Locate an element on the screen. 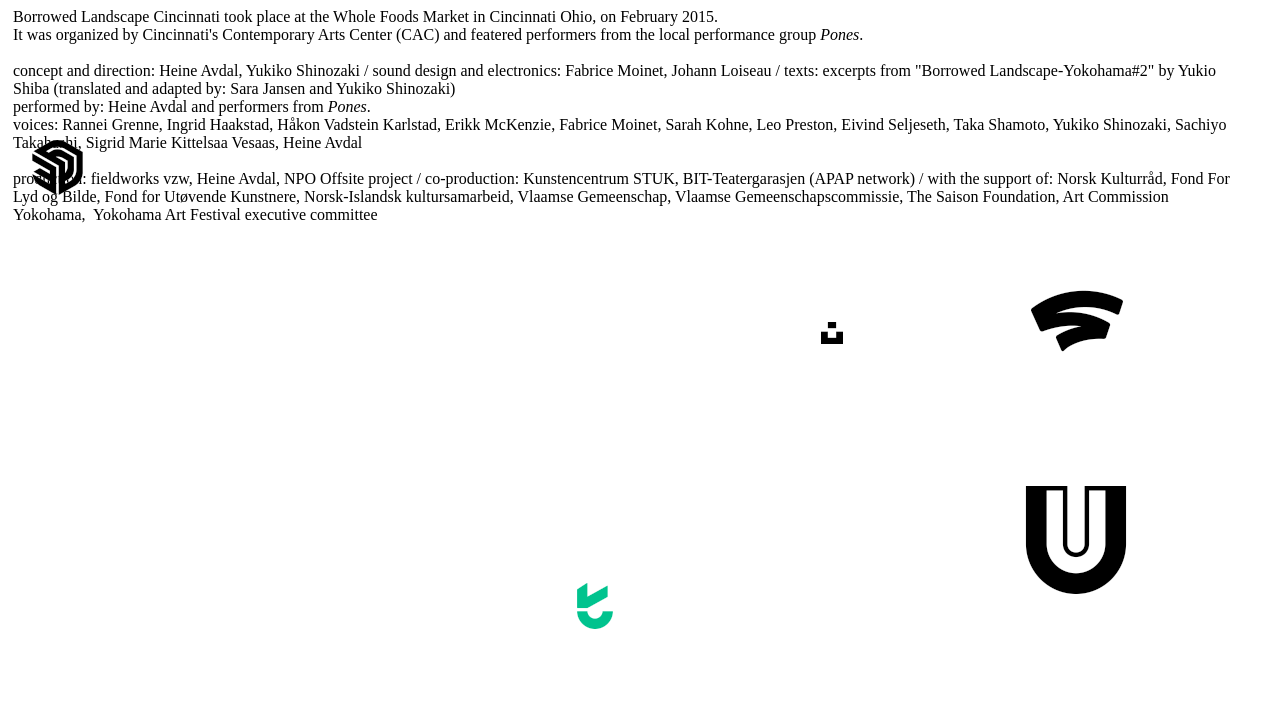  open SketchUp 3D modeling application is located at coordinates (57, 167).